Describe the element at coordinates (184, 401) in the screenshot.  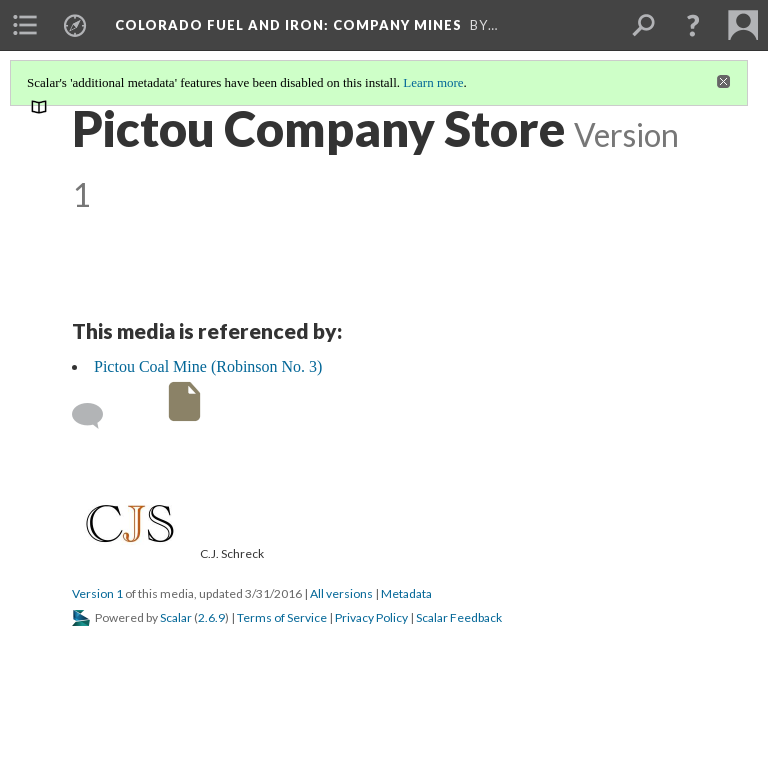
I see `view or open a file` at that location.